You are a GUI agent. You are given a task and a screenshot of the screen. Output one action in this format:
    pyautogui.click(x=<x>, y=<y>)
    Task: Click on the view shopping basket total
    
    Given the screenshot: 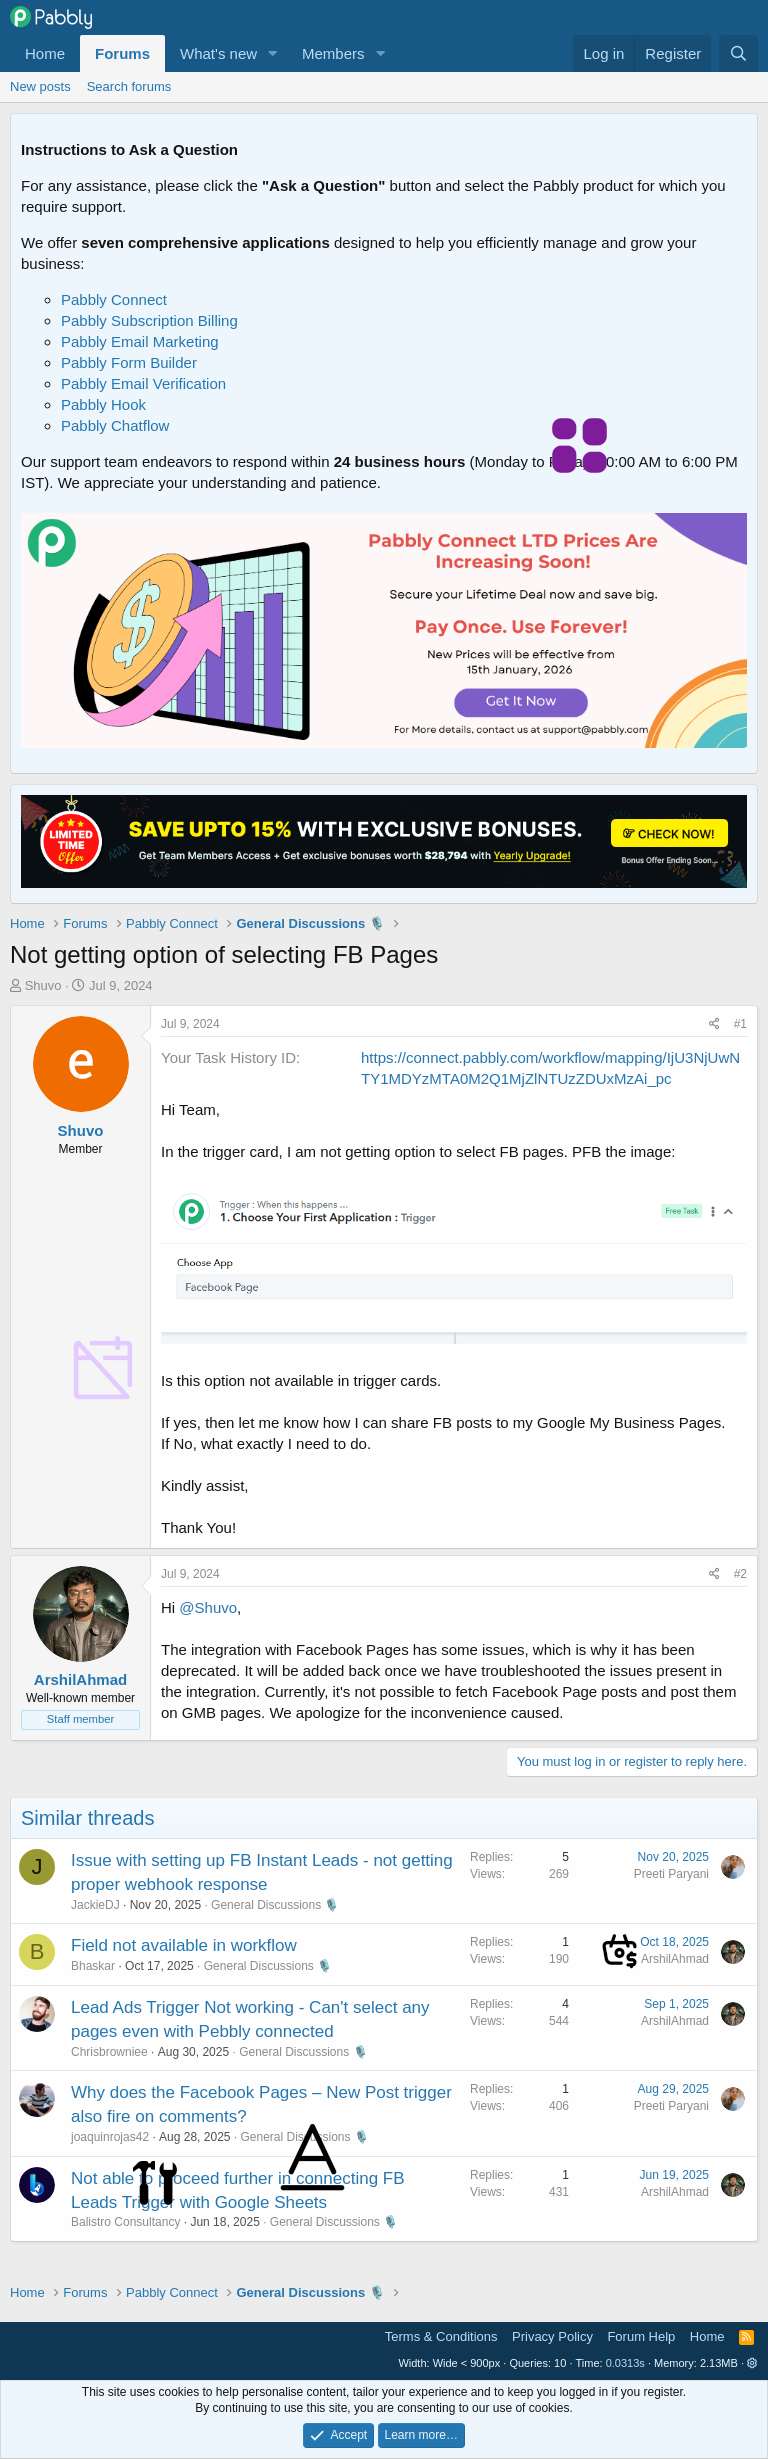 What is the action you would take?
    pyautogui.click(x=619, y=1949)
    